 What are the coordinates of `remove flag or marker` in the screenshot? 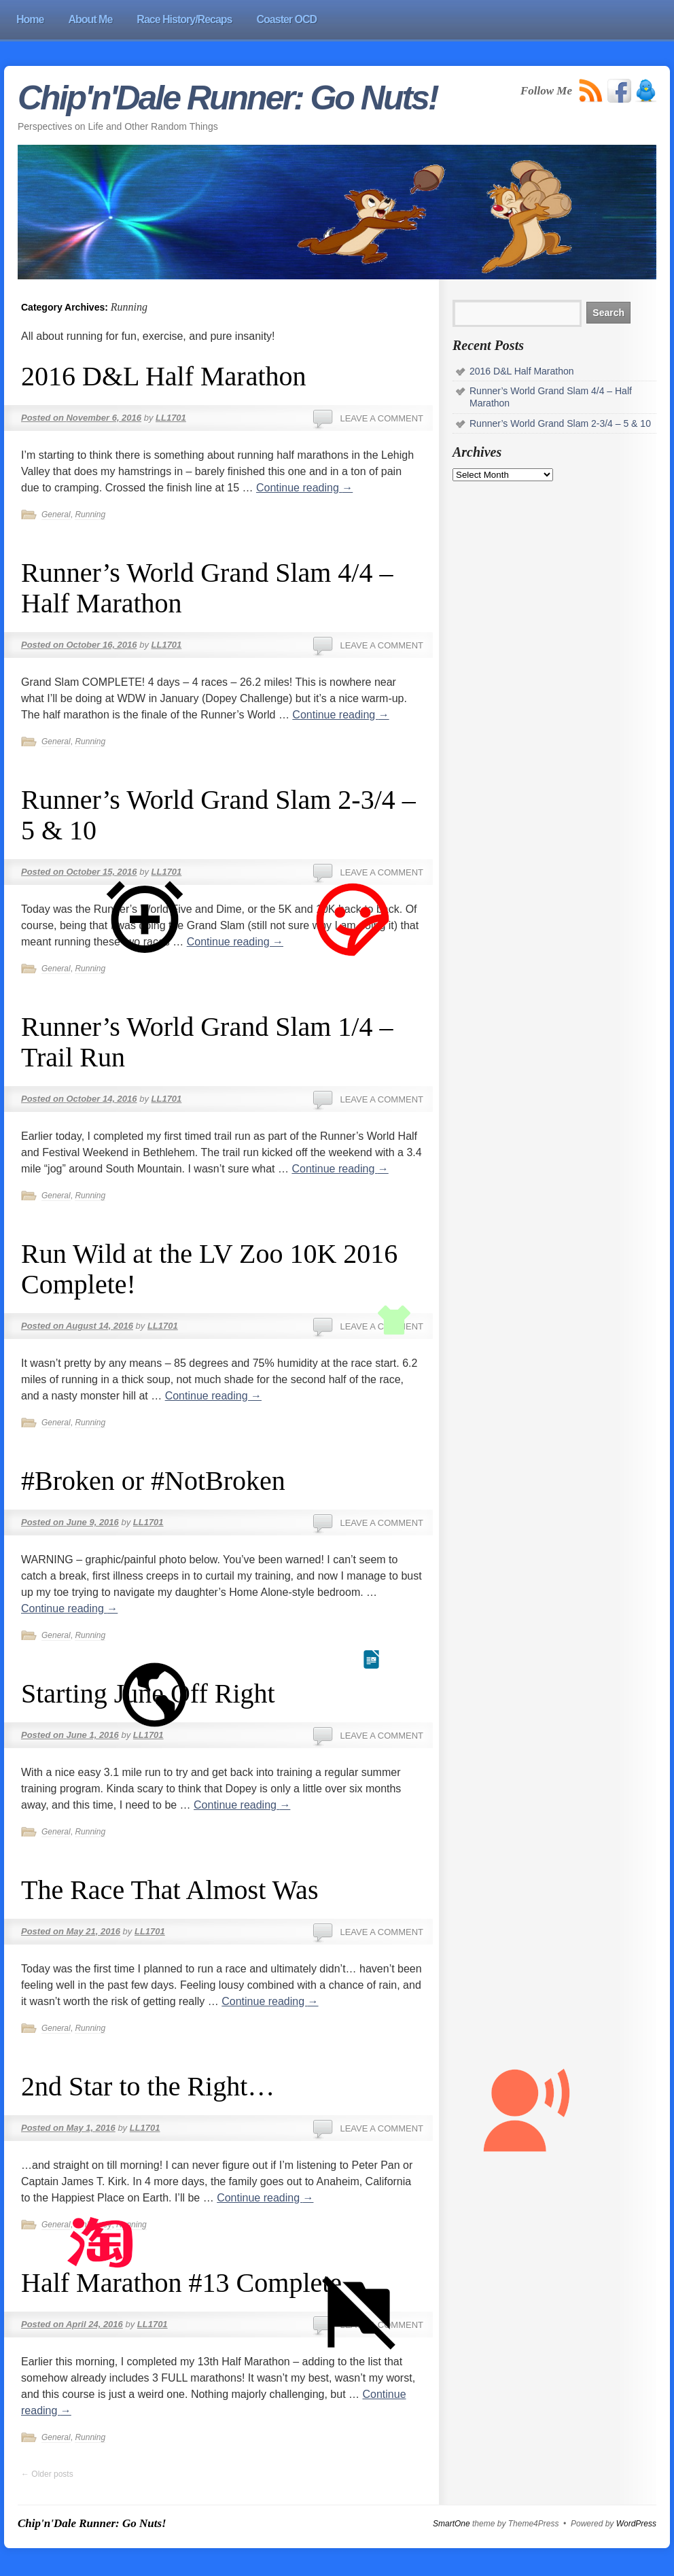 It's located at (359, 2313).